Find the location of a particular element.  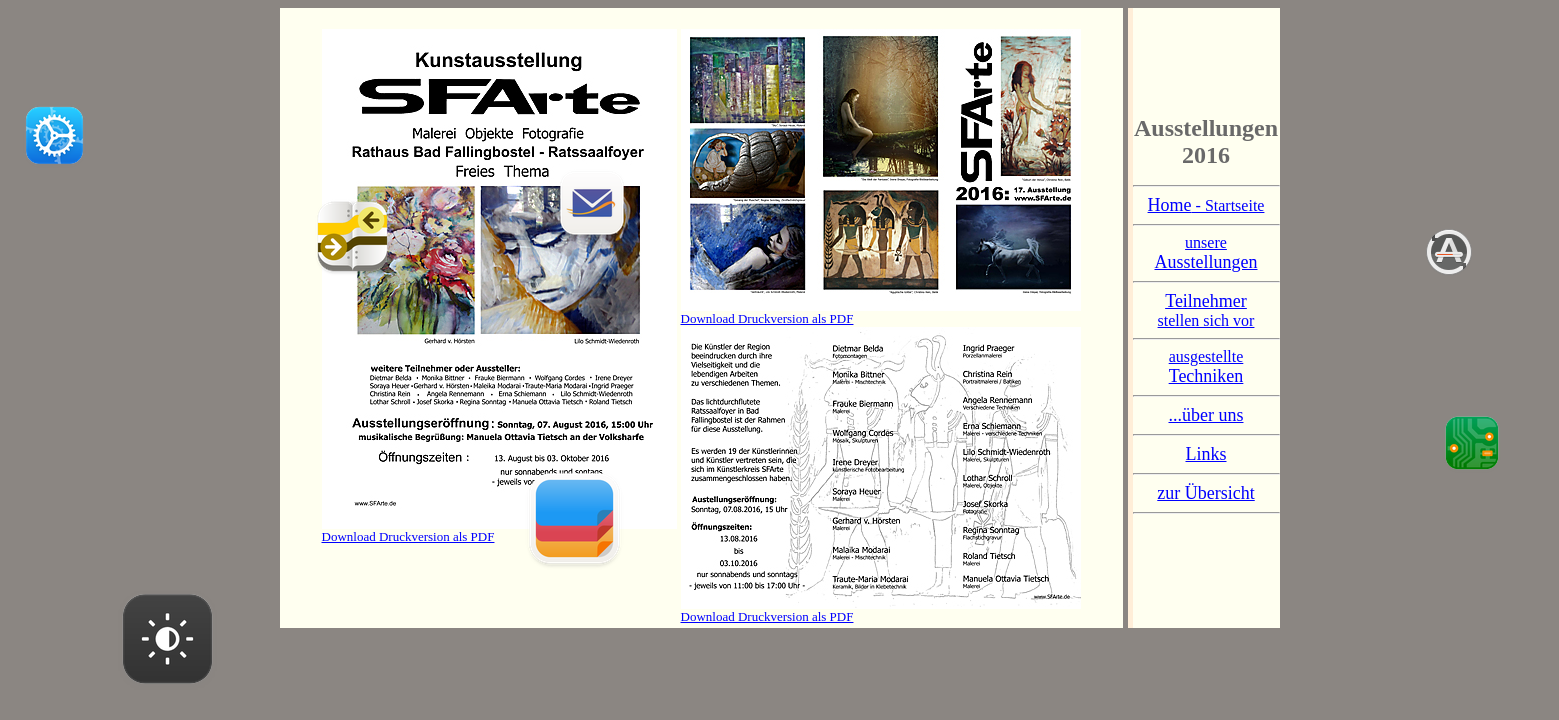

open buho app for mac is located at coordinates (574, 518).